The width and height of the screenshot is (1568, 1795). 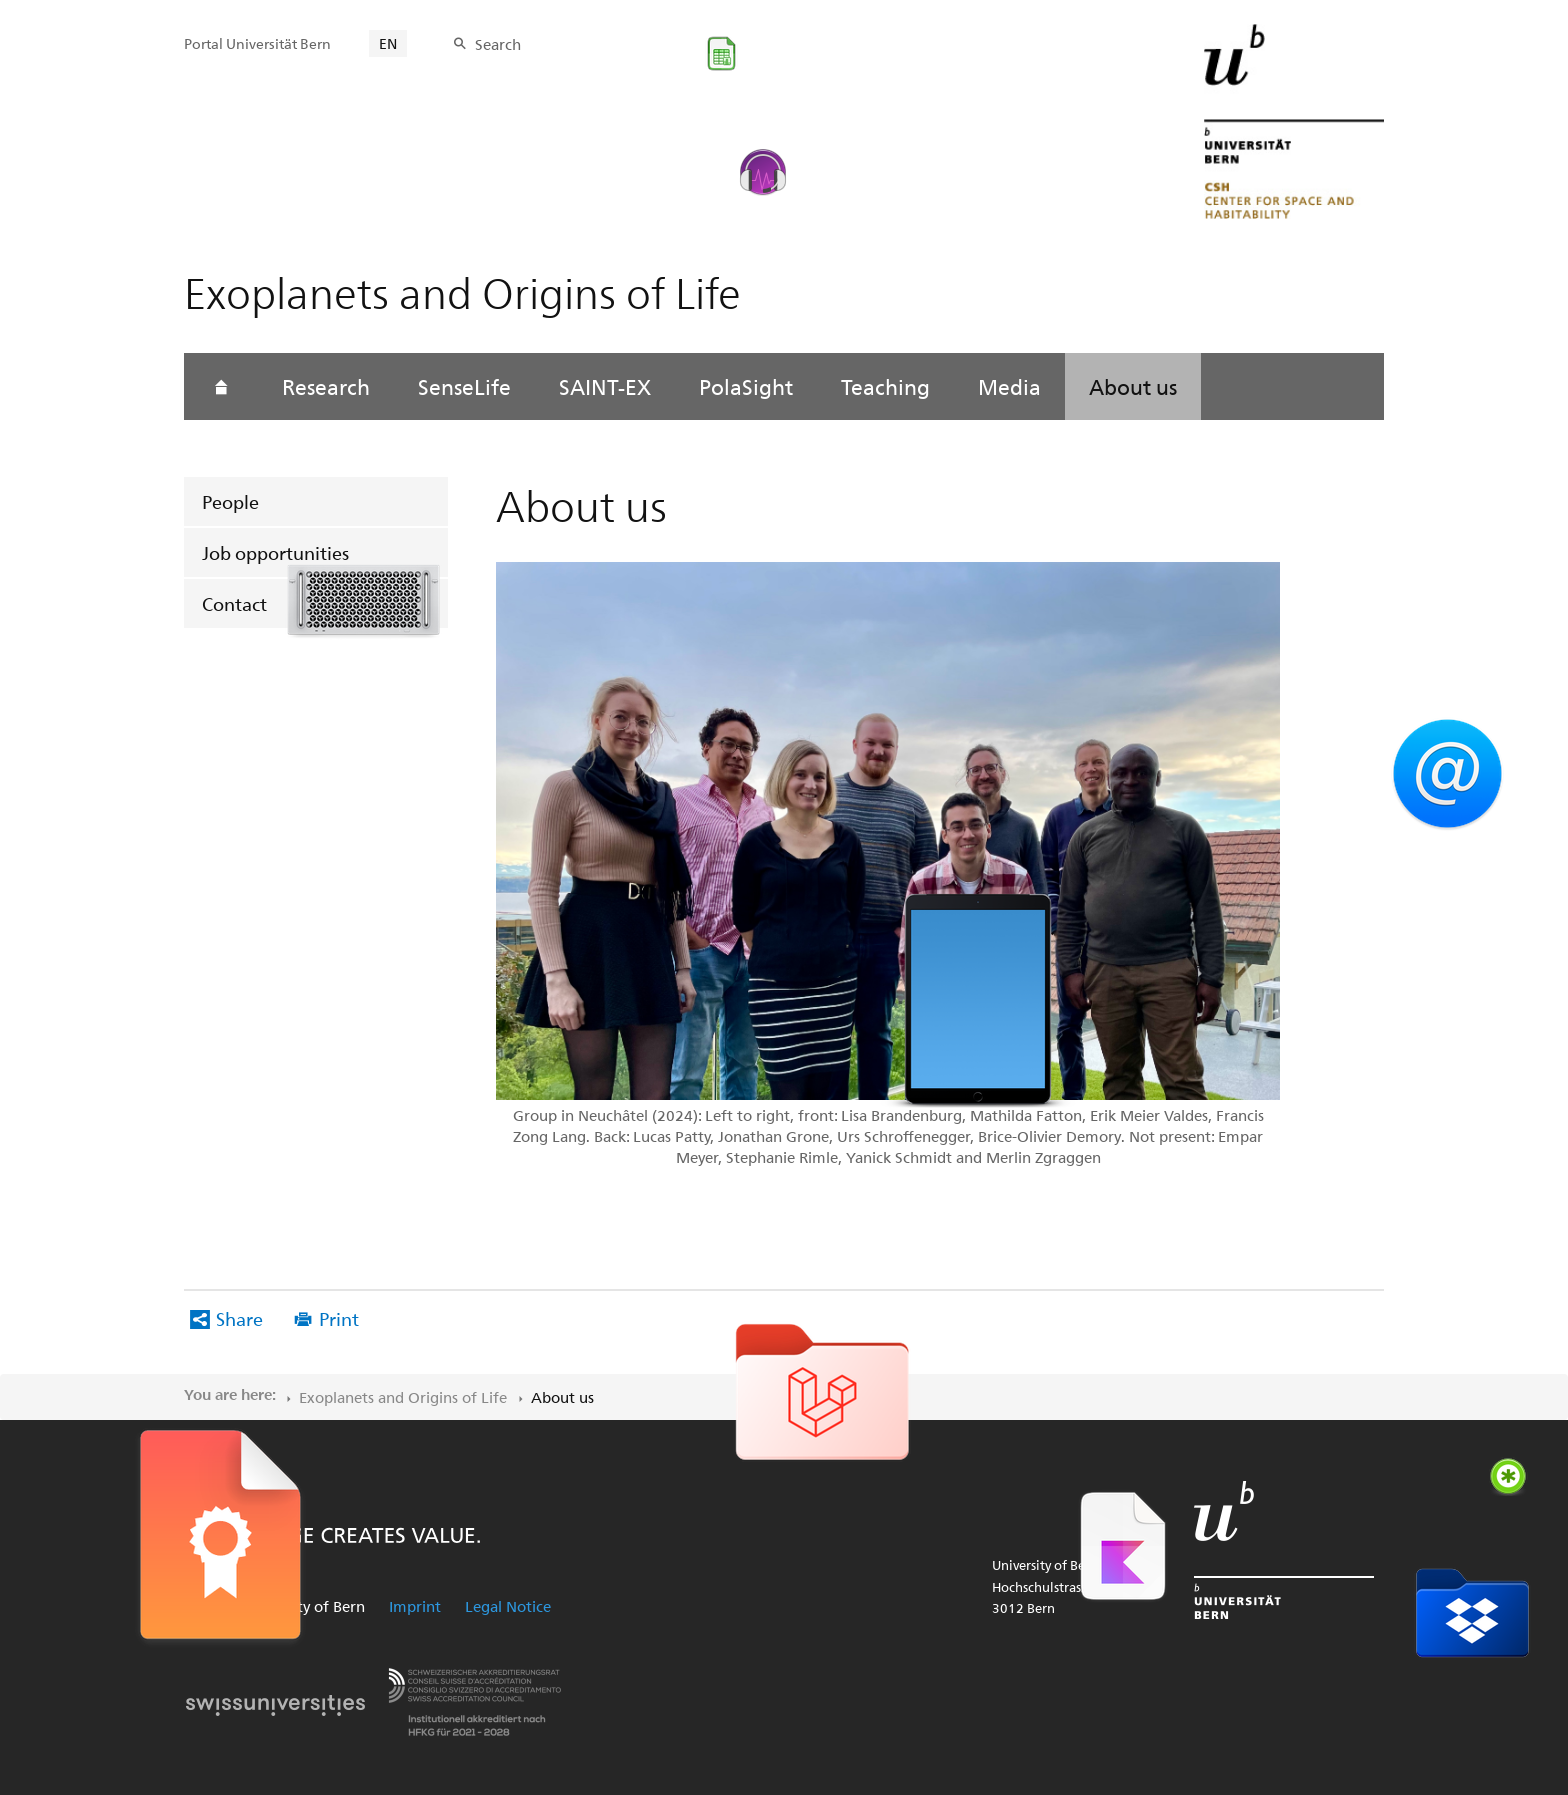 I want to click on audio headset device connected, so click(x=763, y=172).